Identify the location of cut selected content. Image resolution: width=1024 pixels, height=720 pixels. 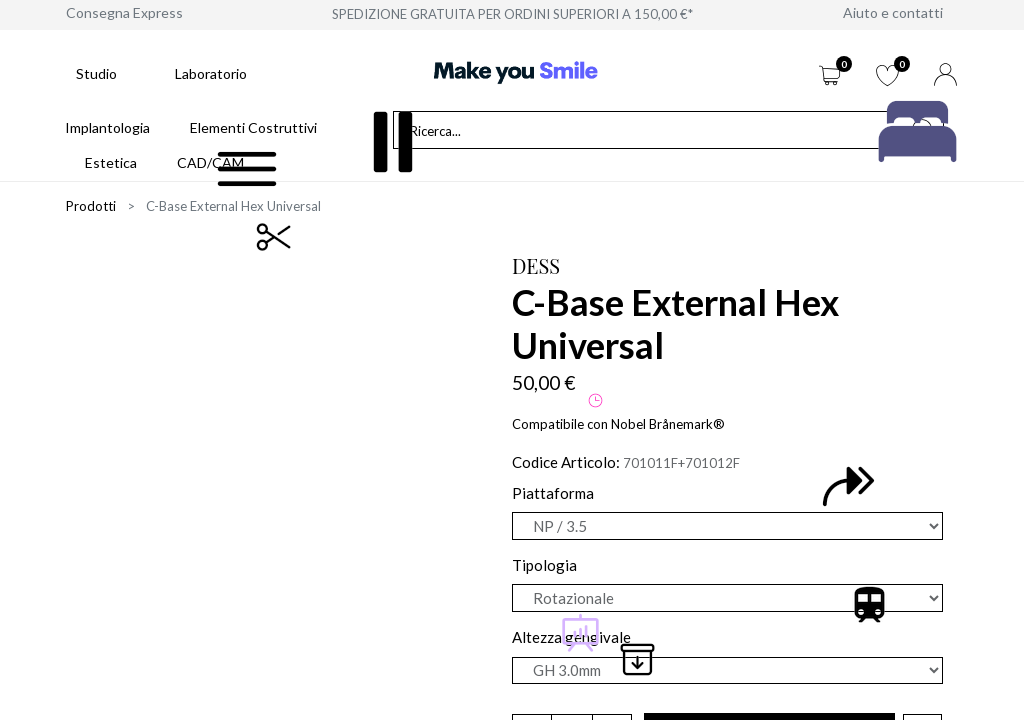
(273, 237).